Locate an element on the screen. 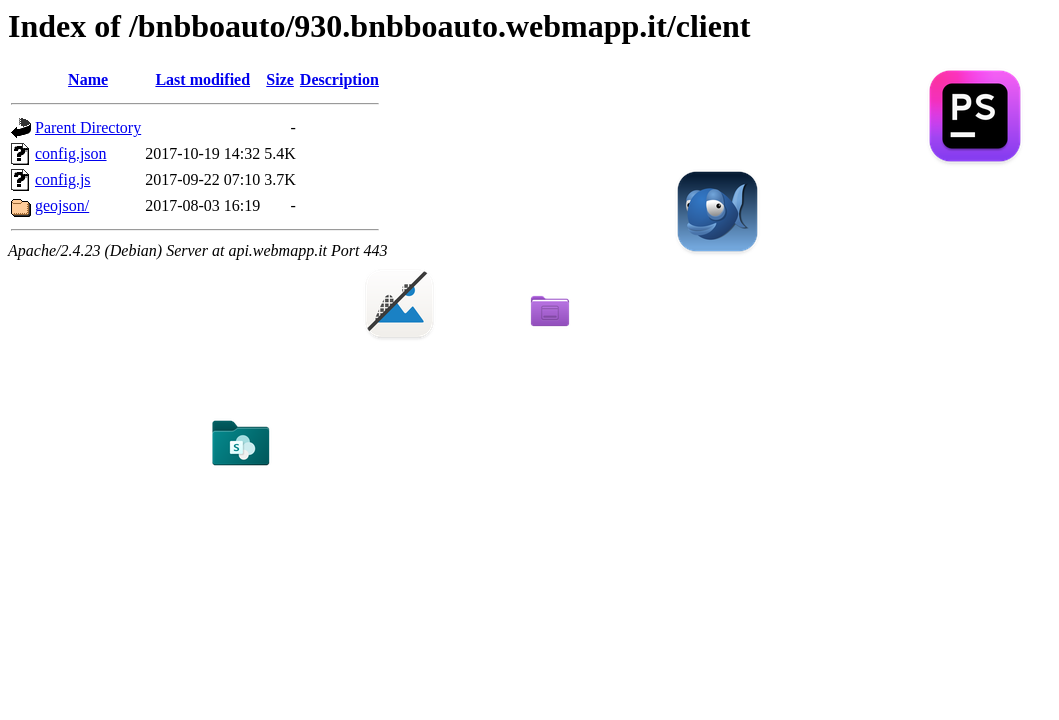  open phpstorm ide is located at coordinates (975, 116).